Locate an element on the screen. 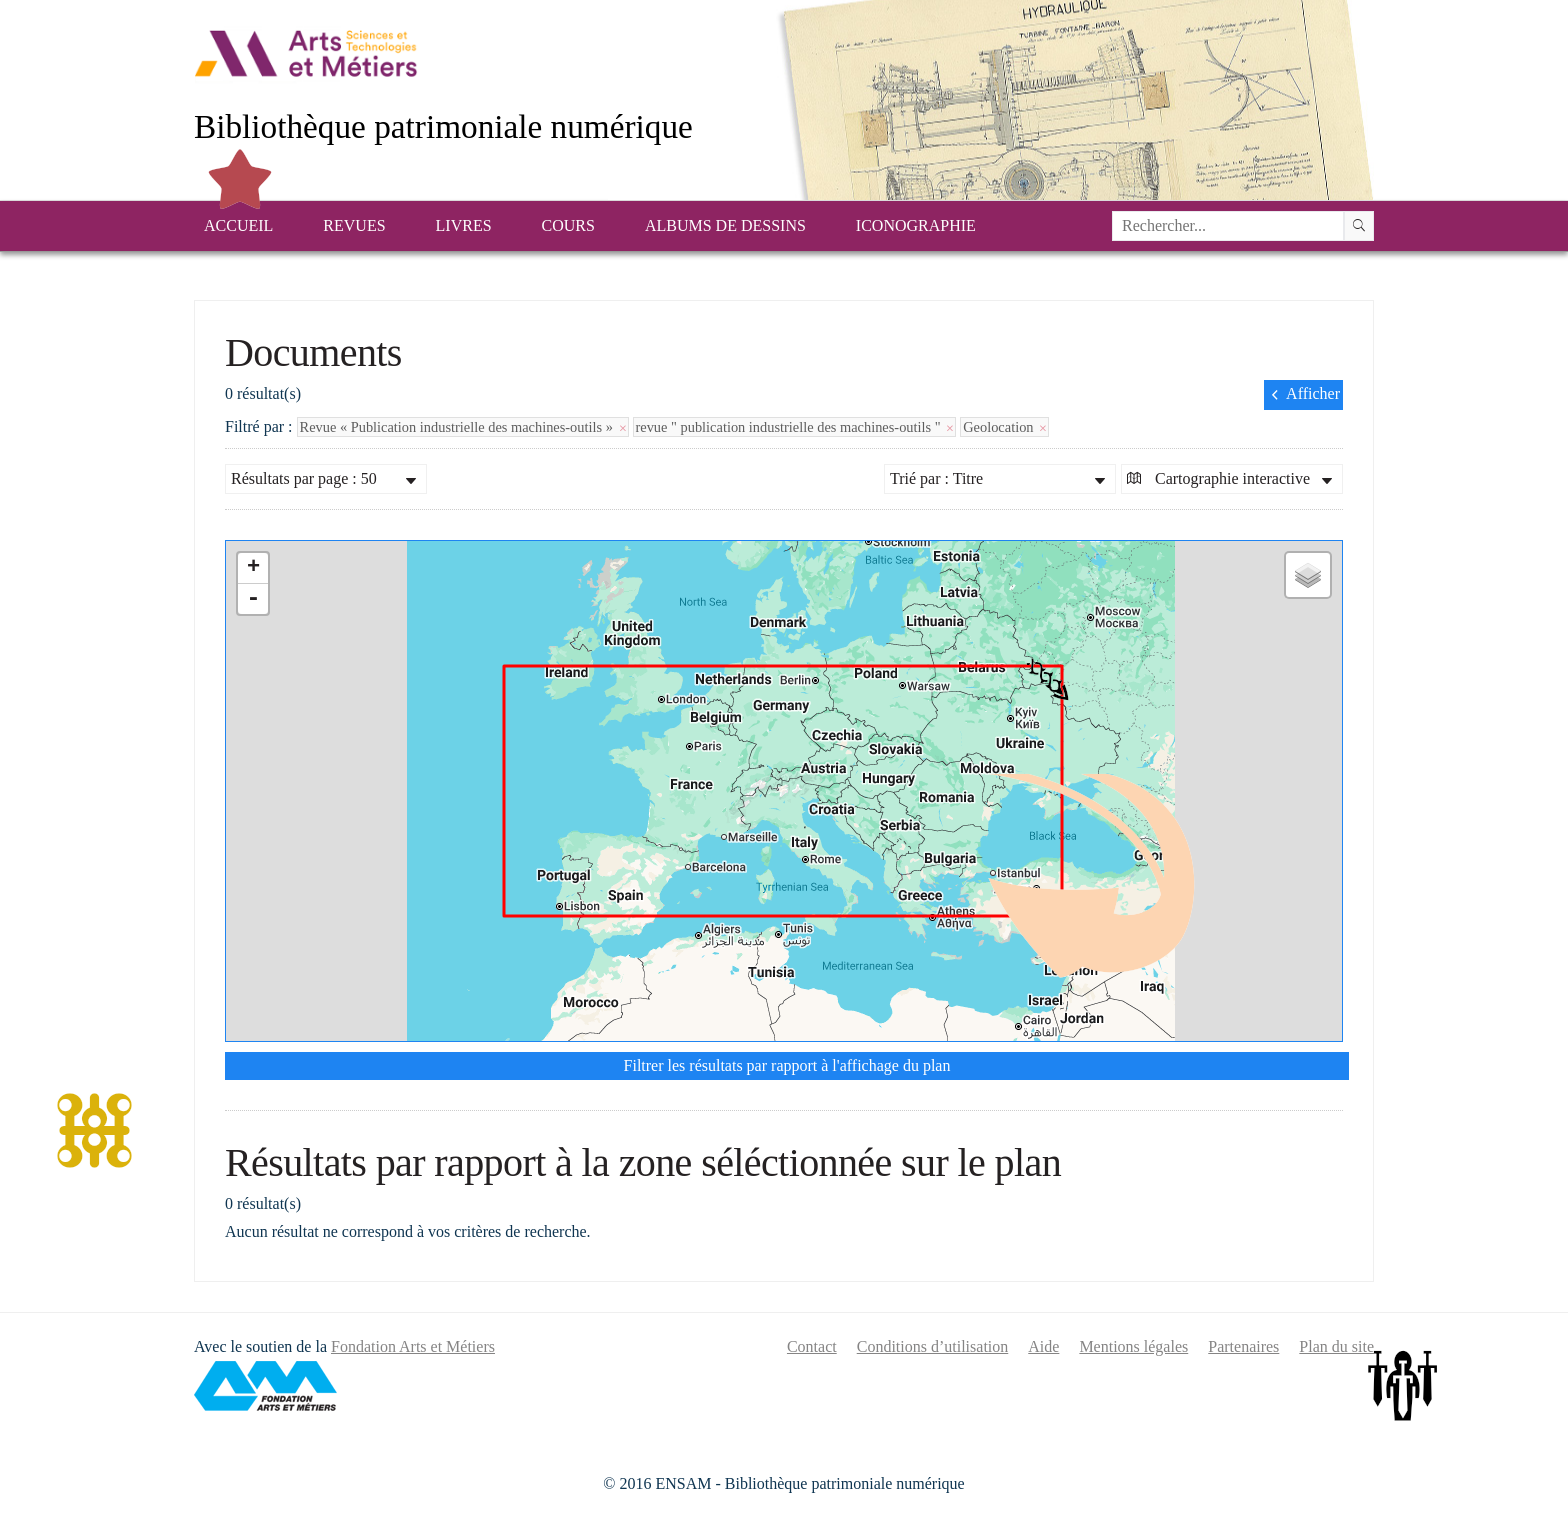 The image size is (1568, 1533). select a knight or warrior character class is located at coordinates (1402, 1385).